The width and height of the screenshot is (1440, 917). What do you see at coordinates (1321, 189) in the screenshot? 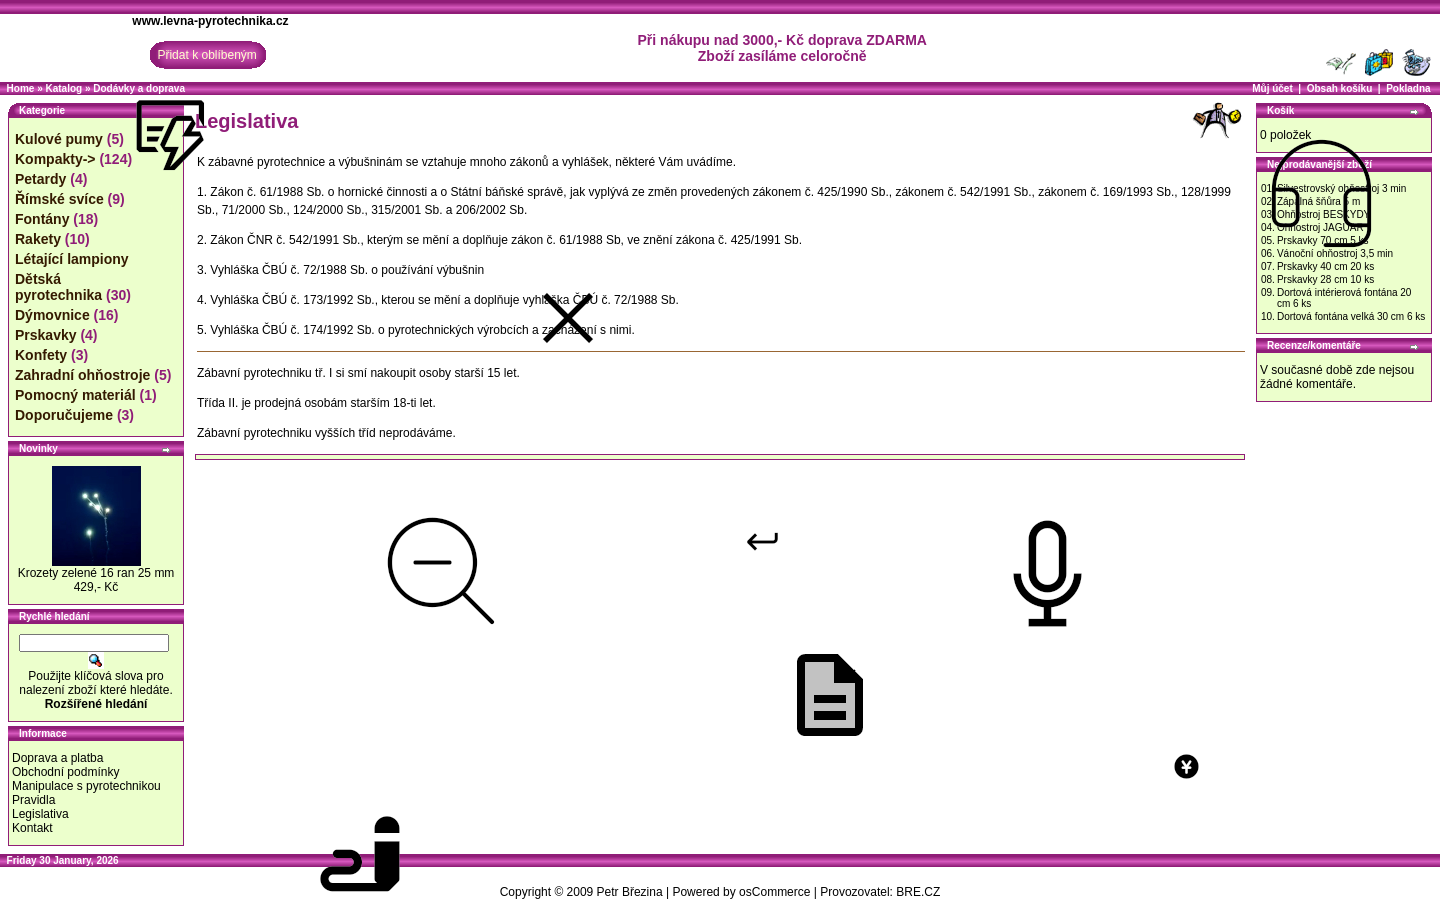
I see `contact customer support` at bounding box center [1321, 189].